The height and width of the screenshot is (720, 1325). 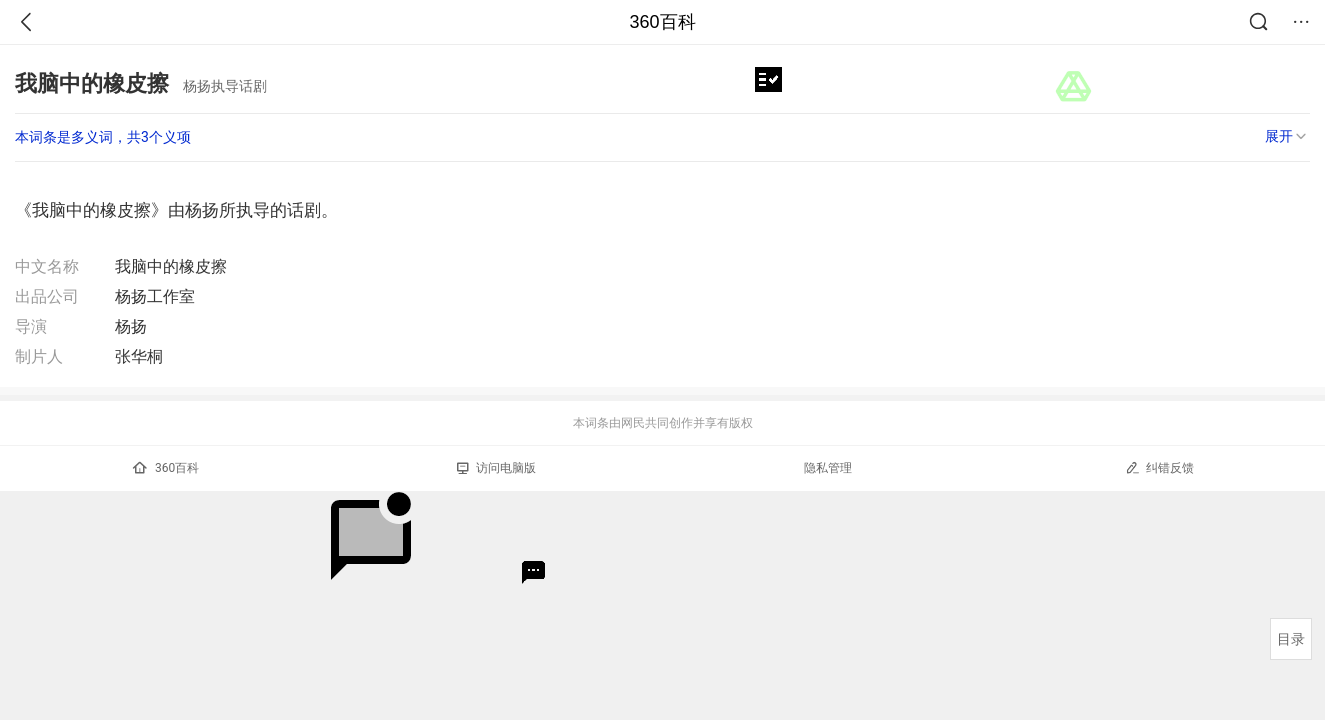 What do you see at coordinates (371, 540) in the screenshot?
I see `indicates unread messages in chat` at bounding box center [371, 540].